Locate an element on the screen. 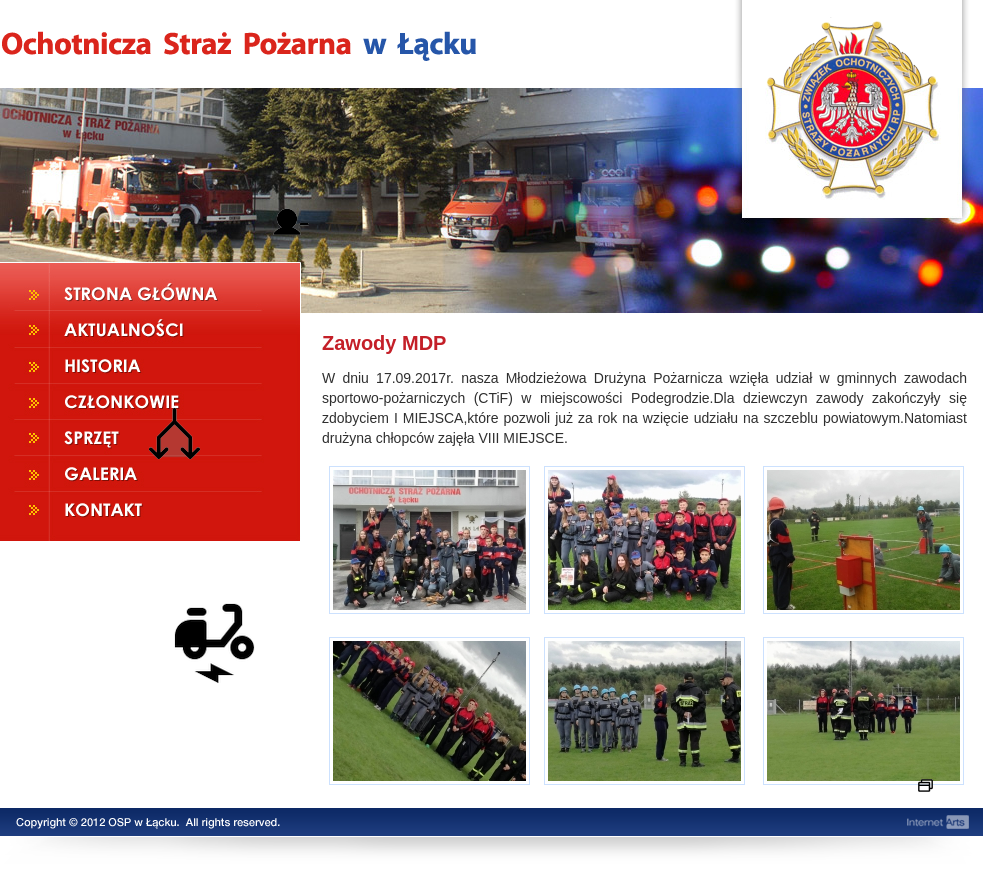 The image size is (983, 875). remove a user or contact is located at coordinates (290, 223).